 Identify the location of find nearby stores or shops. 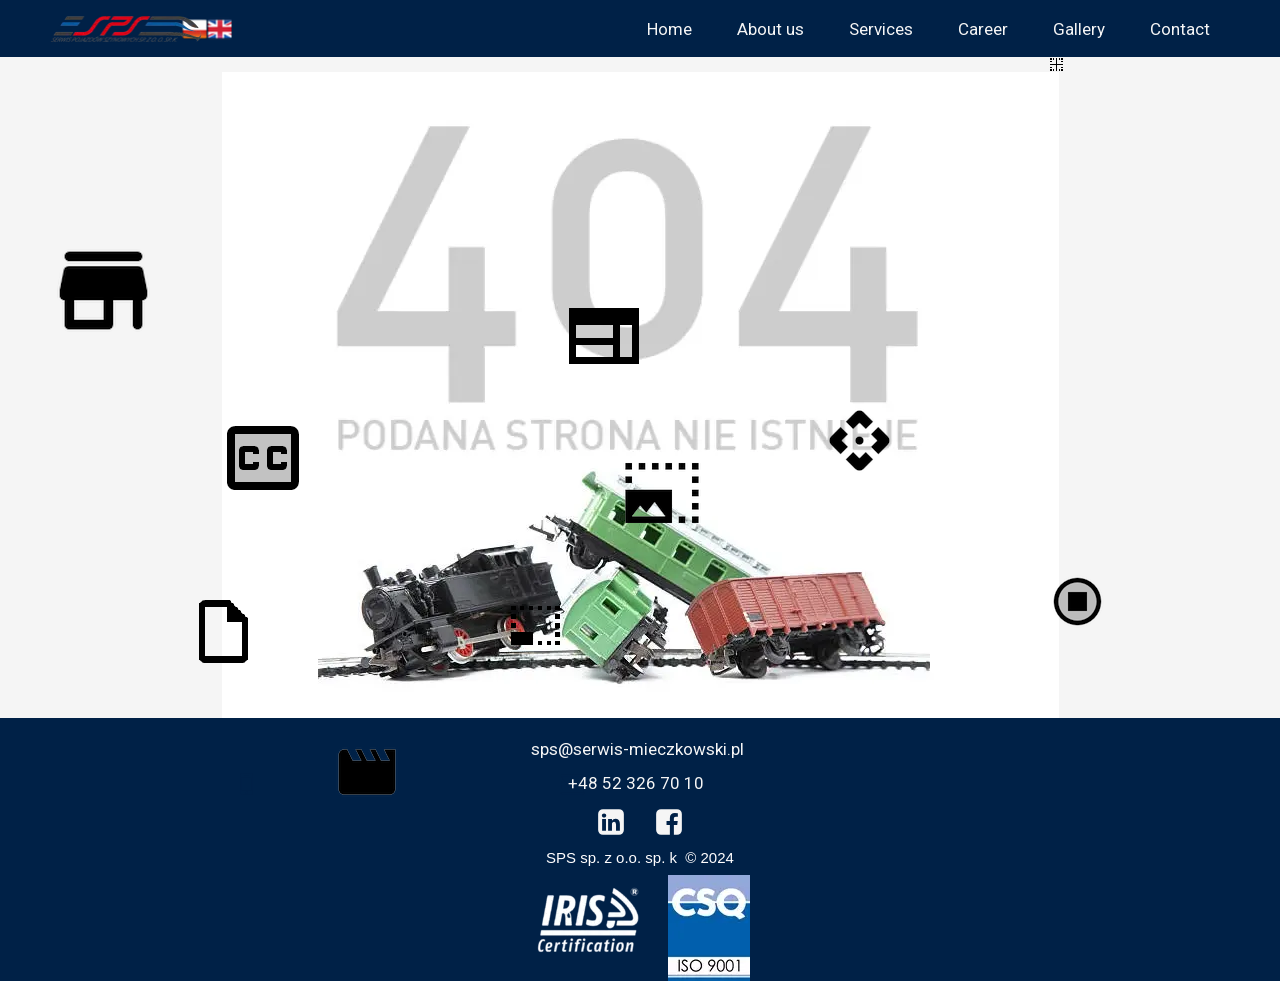
(103, 290).